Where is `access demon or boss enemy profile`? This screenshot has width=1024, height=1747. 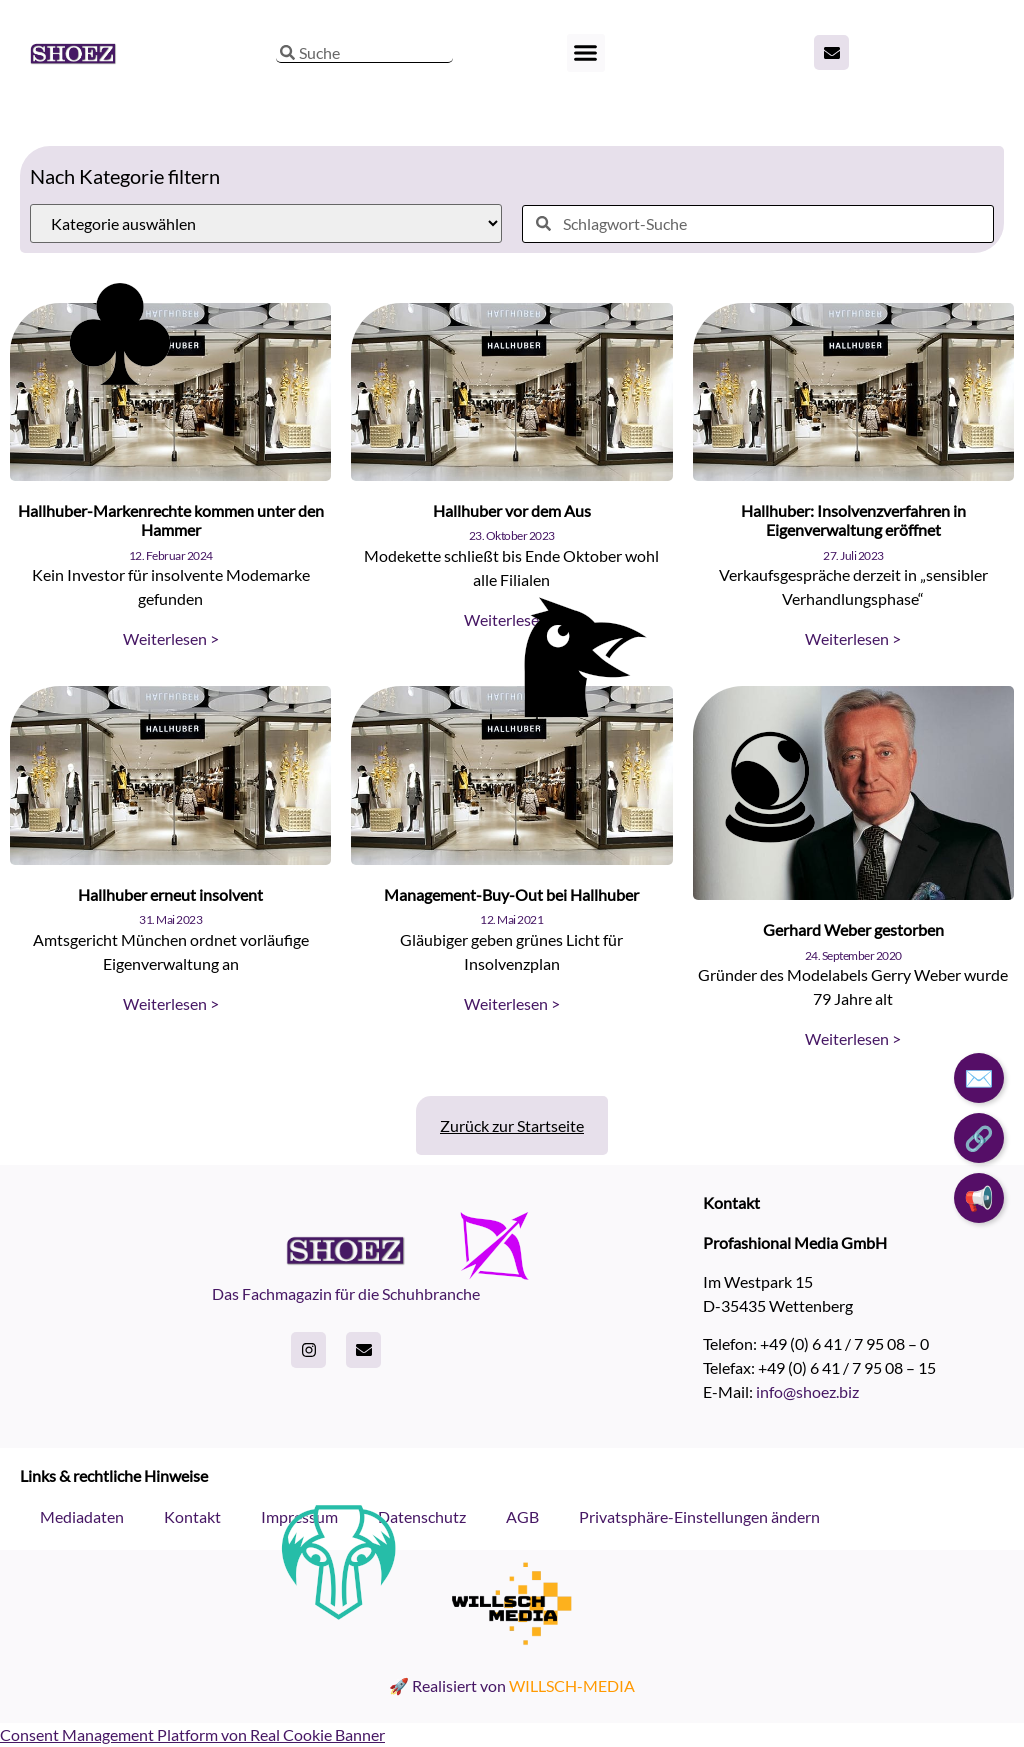
access demon or boss enemy profile is located at coordinates (338, 1562).